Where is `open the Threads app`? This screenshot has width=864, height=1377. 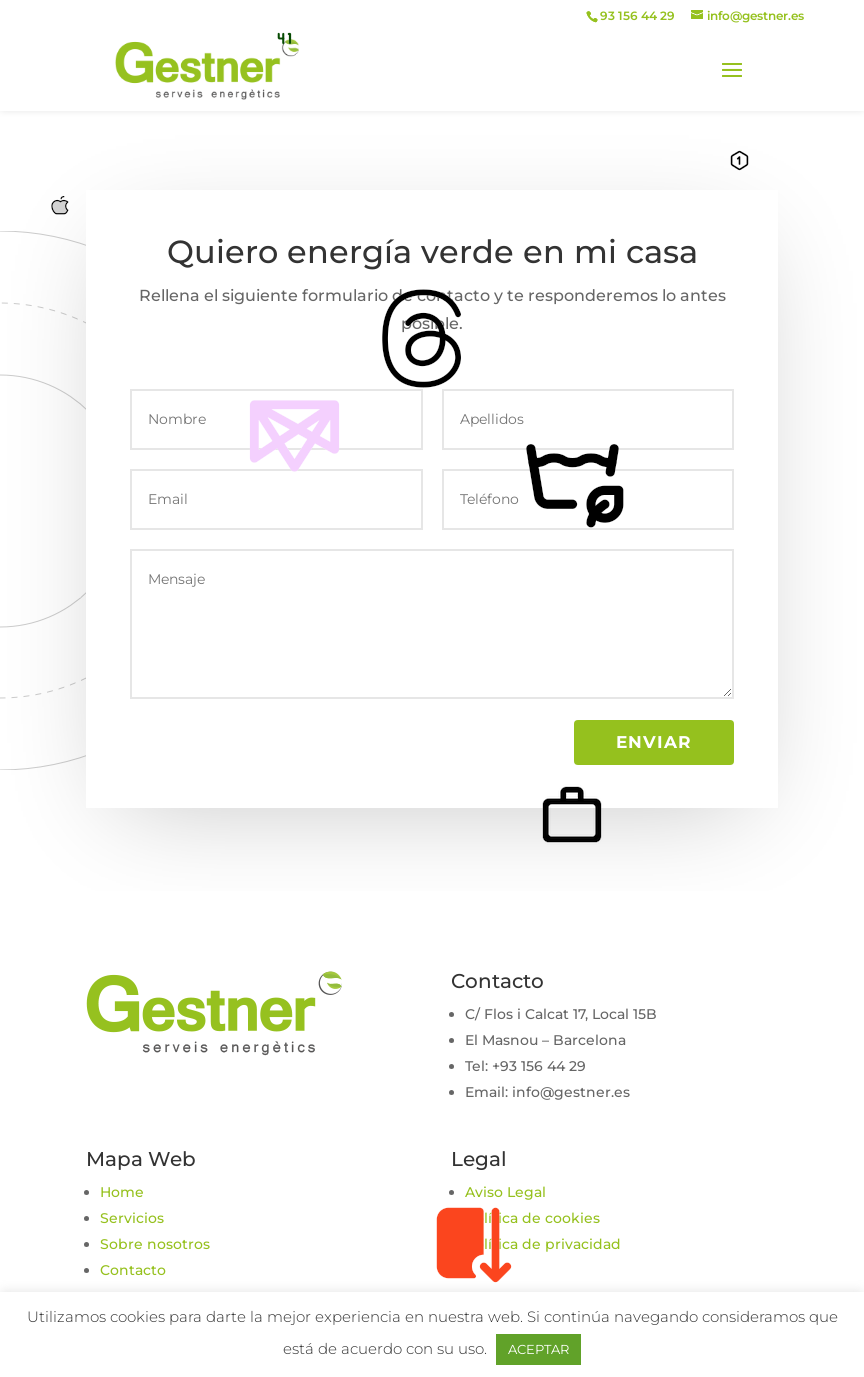 open the Threads app is located at coordinates (423, 338).